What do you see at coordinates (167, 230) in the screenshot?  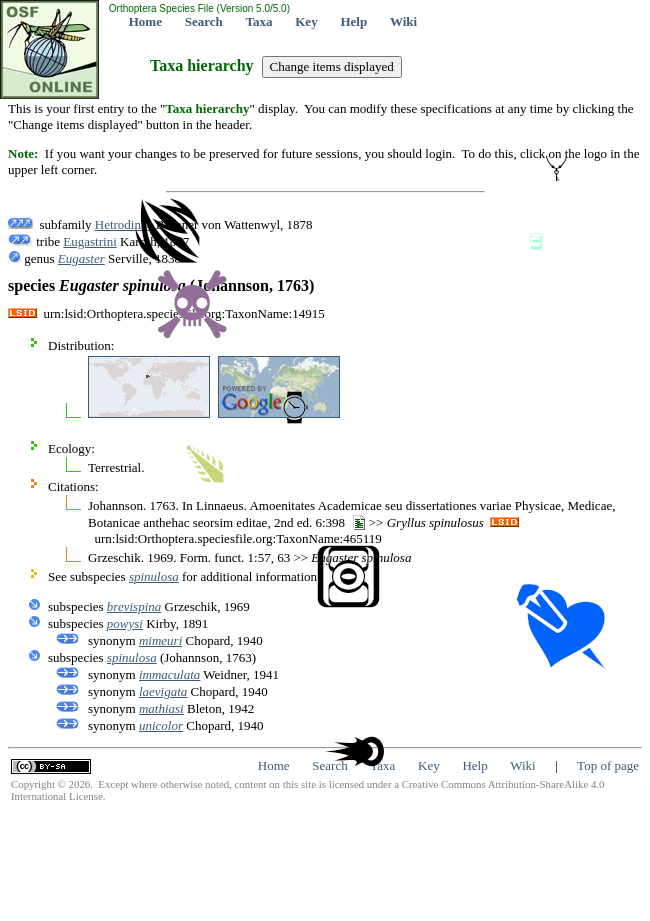 I see `indicates wind or air movement effect` at bounding box center [167, 230].